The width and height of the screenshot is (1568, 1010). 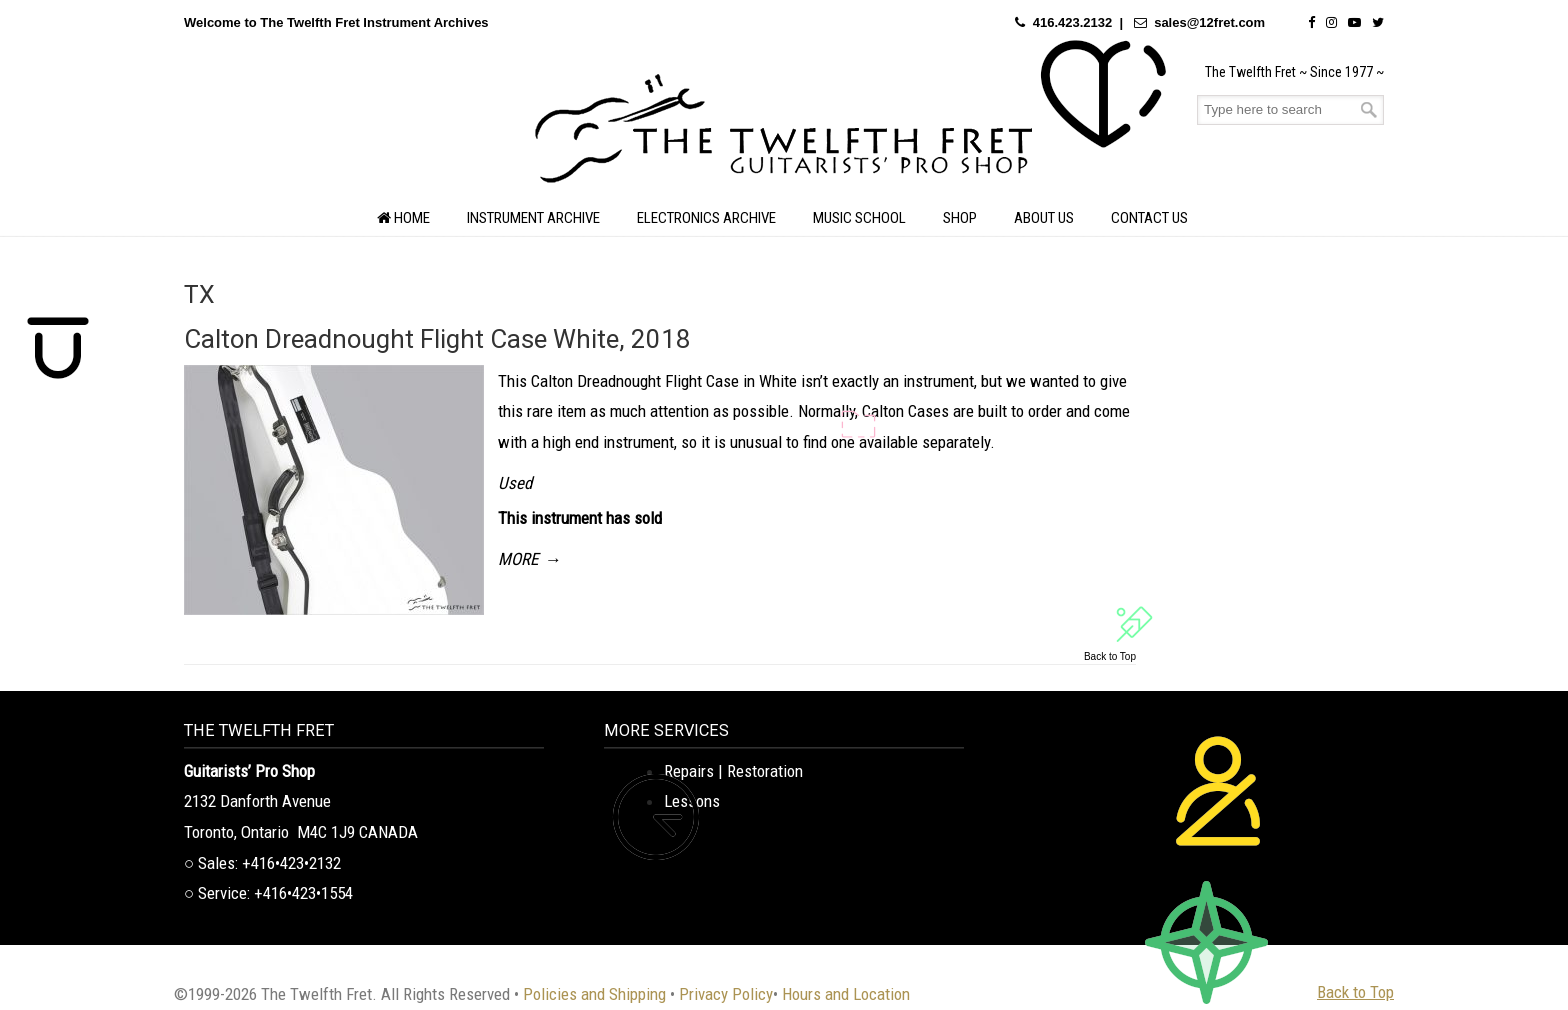 I want to click on navigate or view map orientation, so click(x=1206, y=942).